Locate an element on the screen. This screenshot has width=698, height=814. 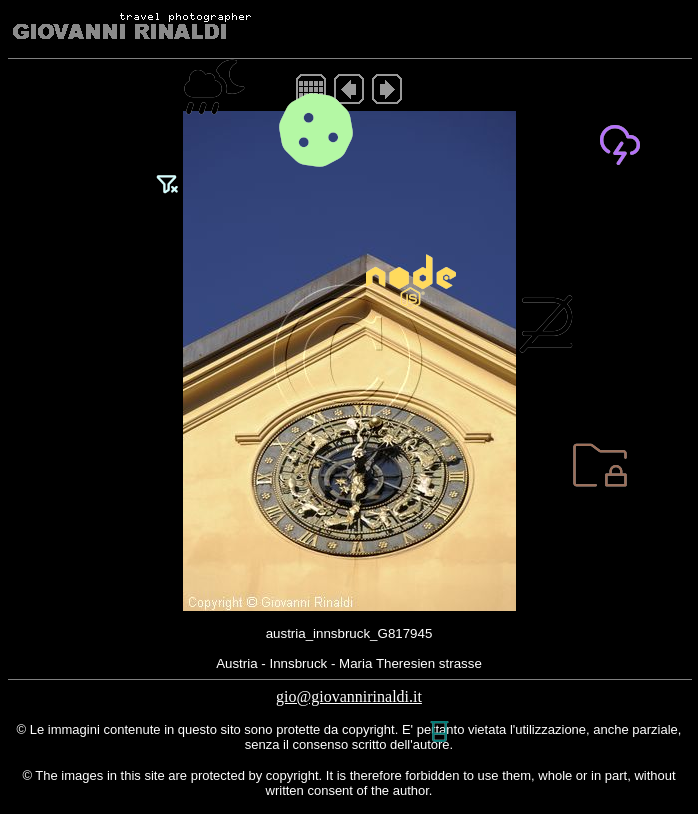
access experimental or beta features is located at coordinates (439, 731).